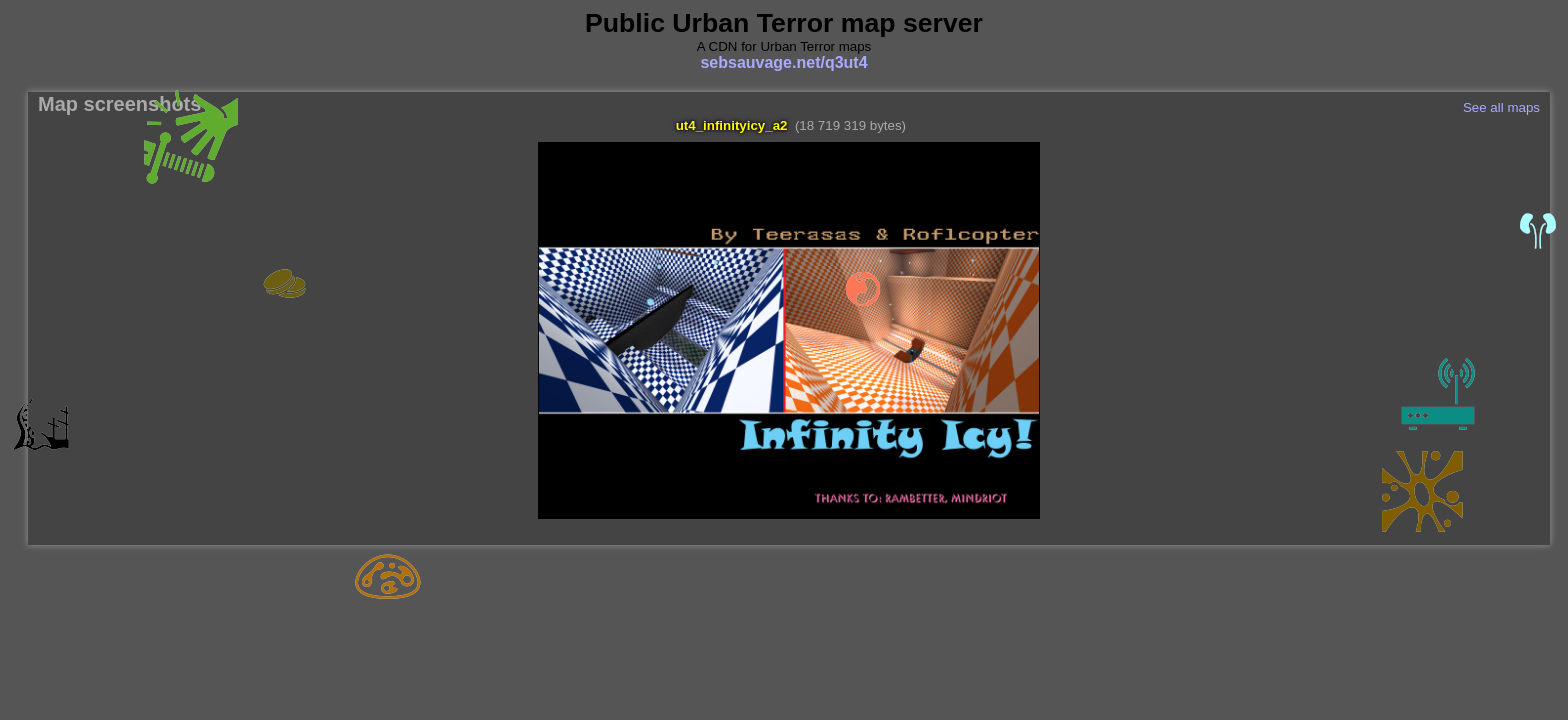 This screenshot has height=720, width=1568. What do you see at coordinates (863, 289) in the screenshot?
I see `indicates pregnancy or fetal development stage` at bounding box center [863, 289].